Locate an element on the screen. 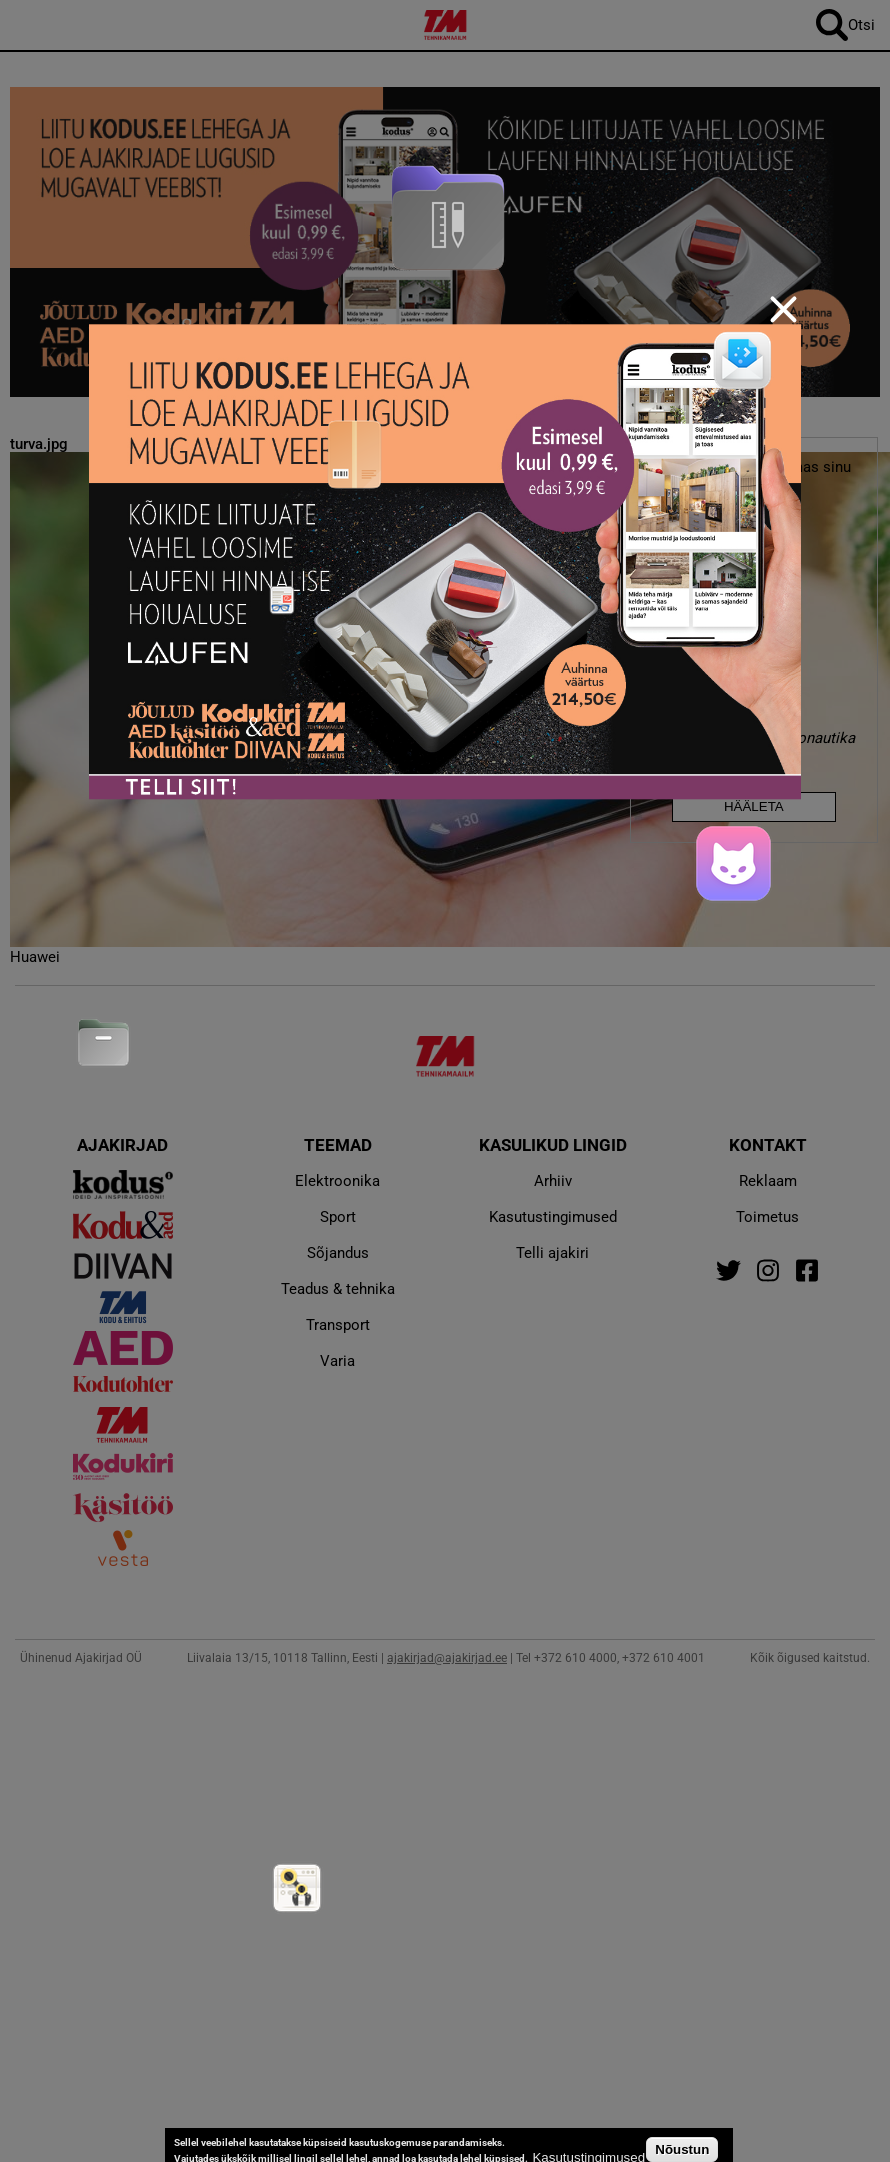 This screenshot has width=890, height=2162. open clash verge proxy client is located at coordinates (733, 863).